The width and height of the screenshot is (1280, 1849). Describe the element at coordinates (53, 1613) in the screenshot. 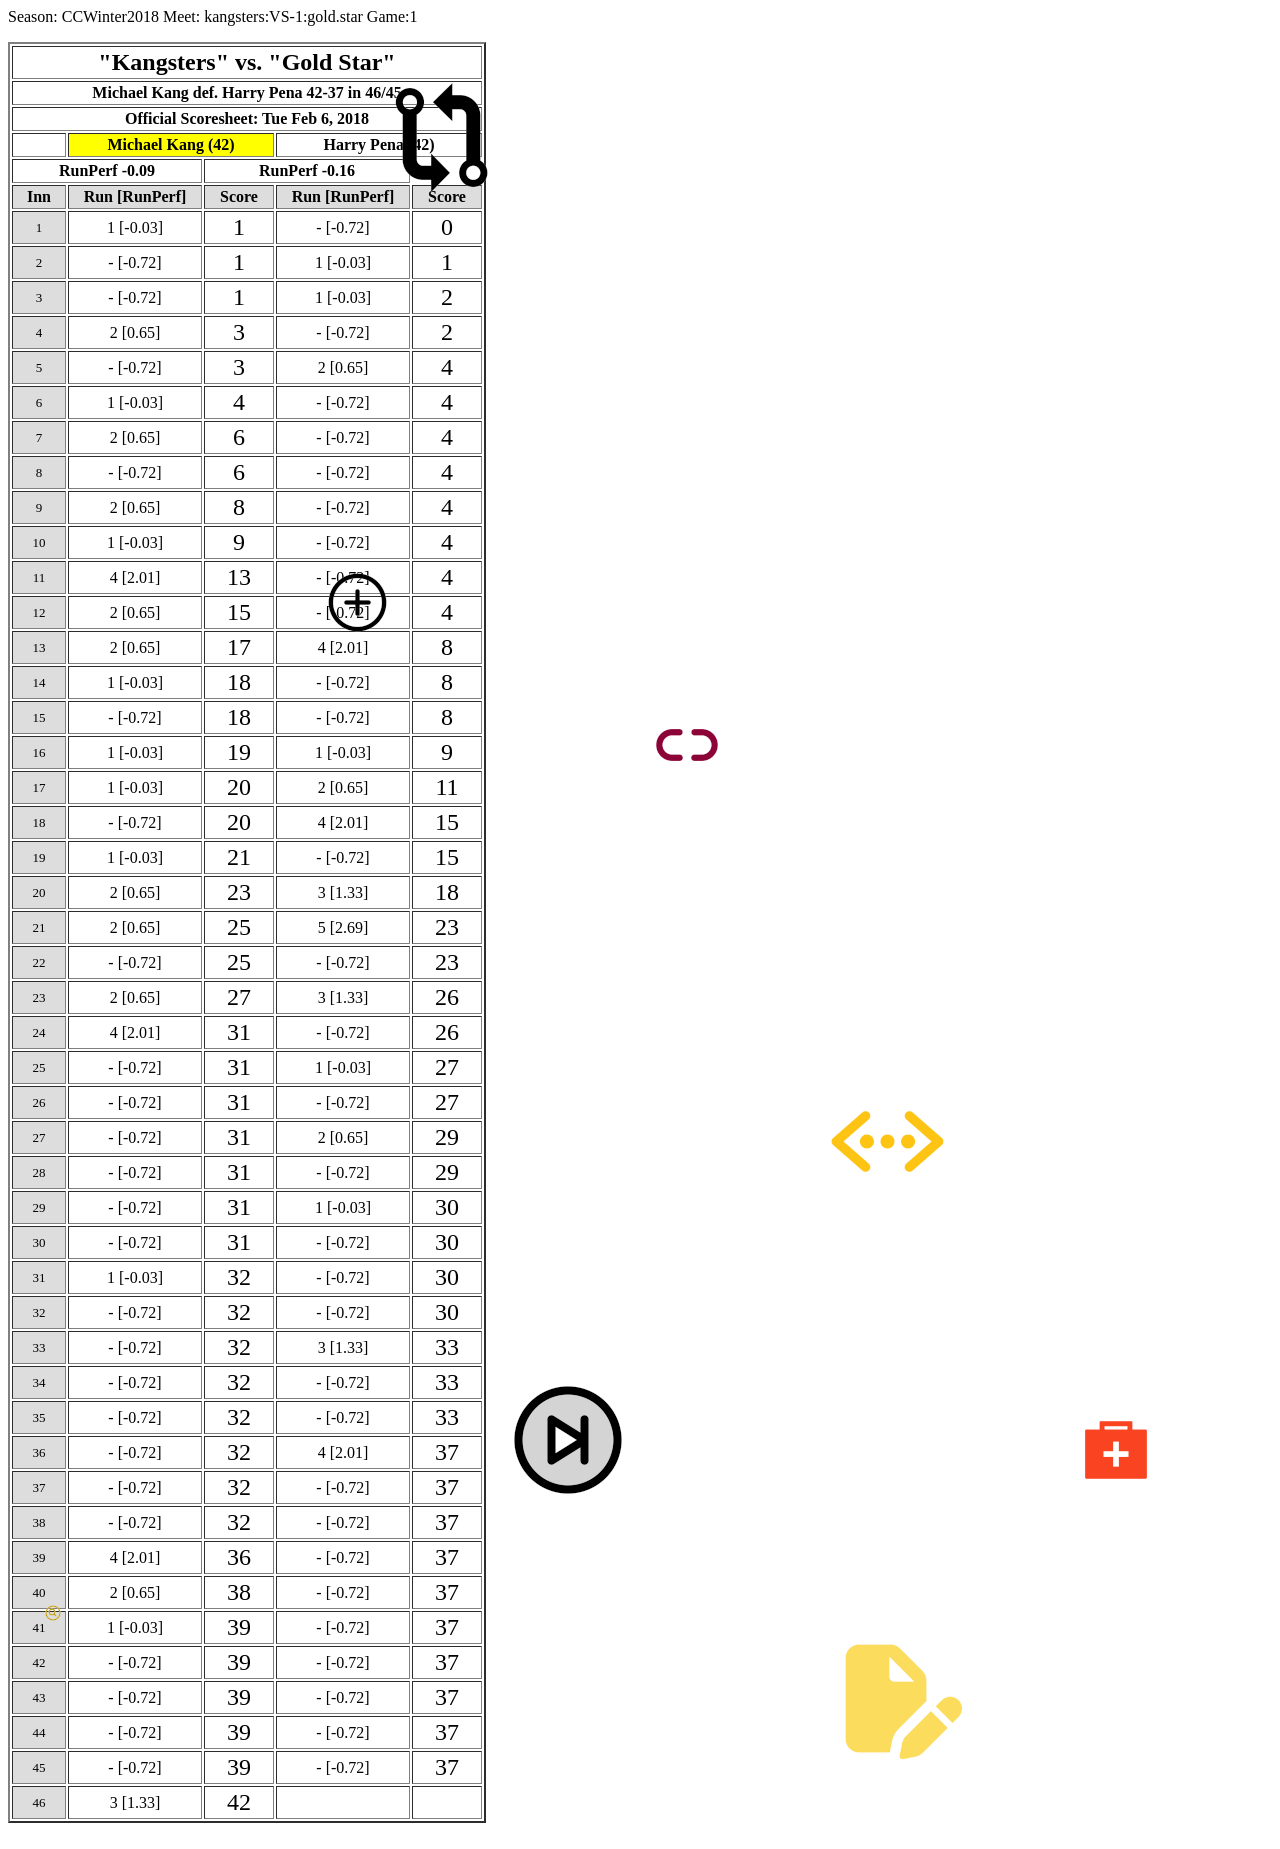

I see `tap to search` at that location.